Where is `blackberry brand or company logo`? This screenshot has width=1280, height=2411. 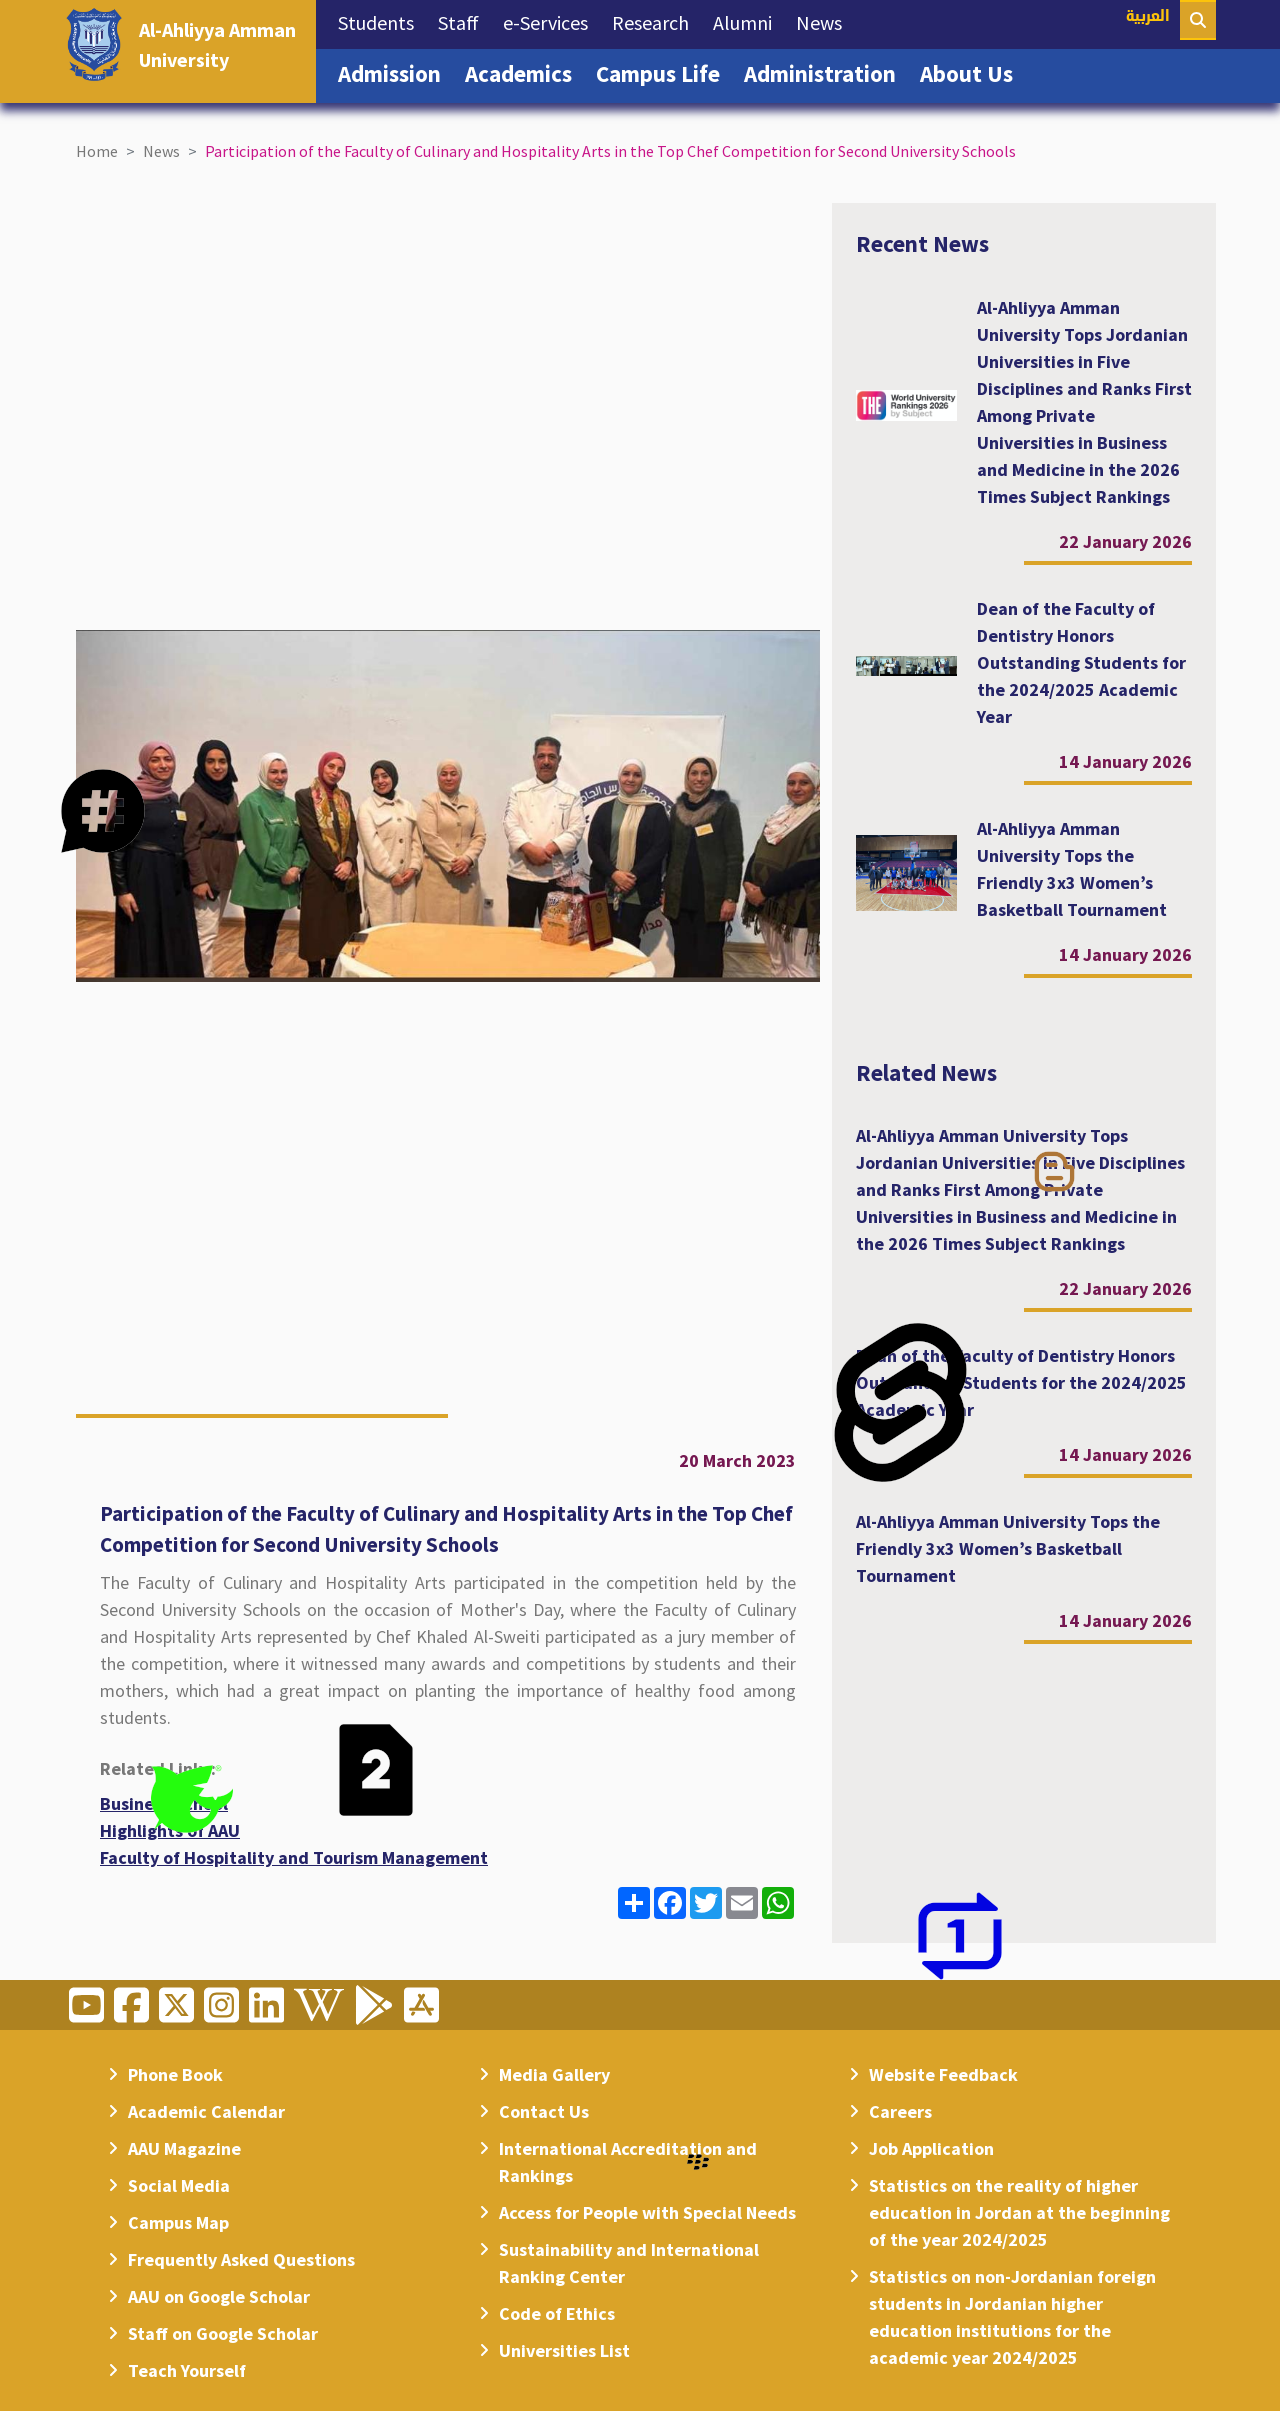 blackberry brand or company logo is located at coordinates (698, 2162).